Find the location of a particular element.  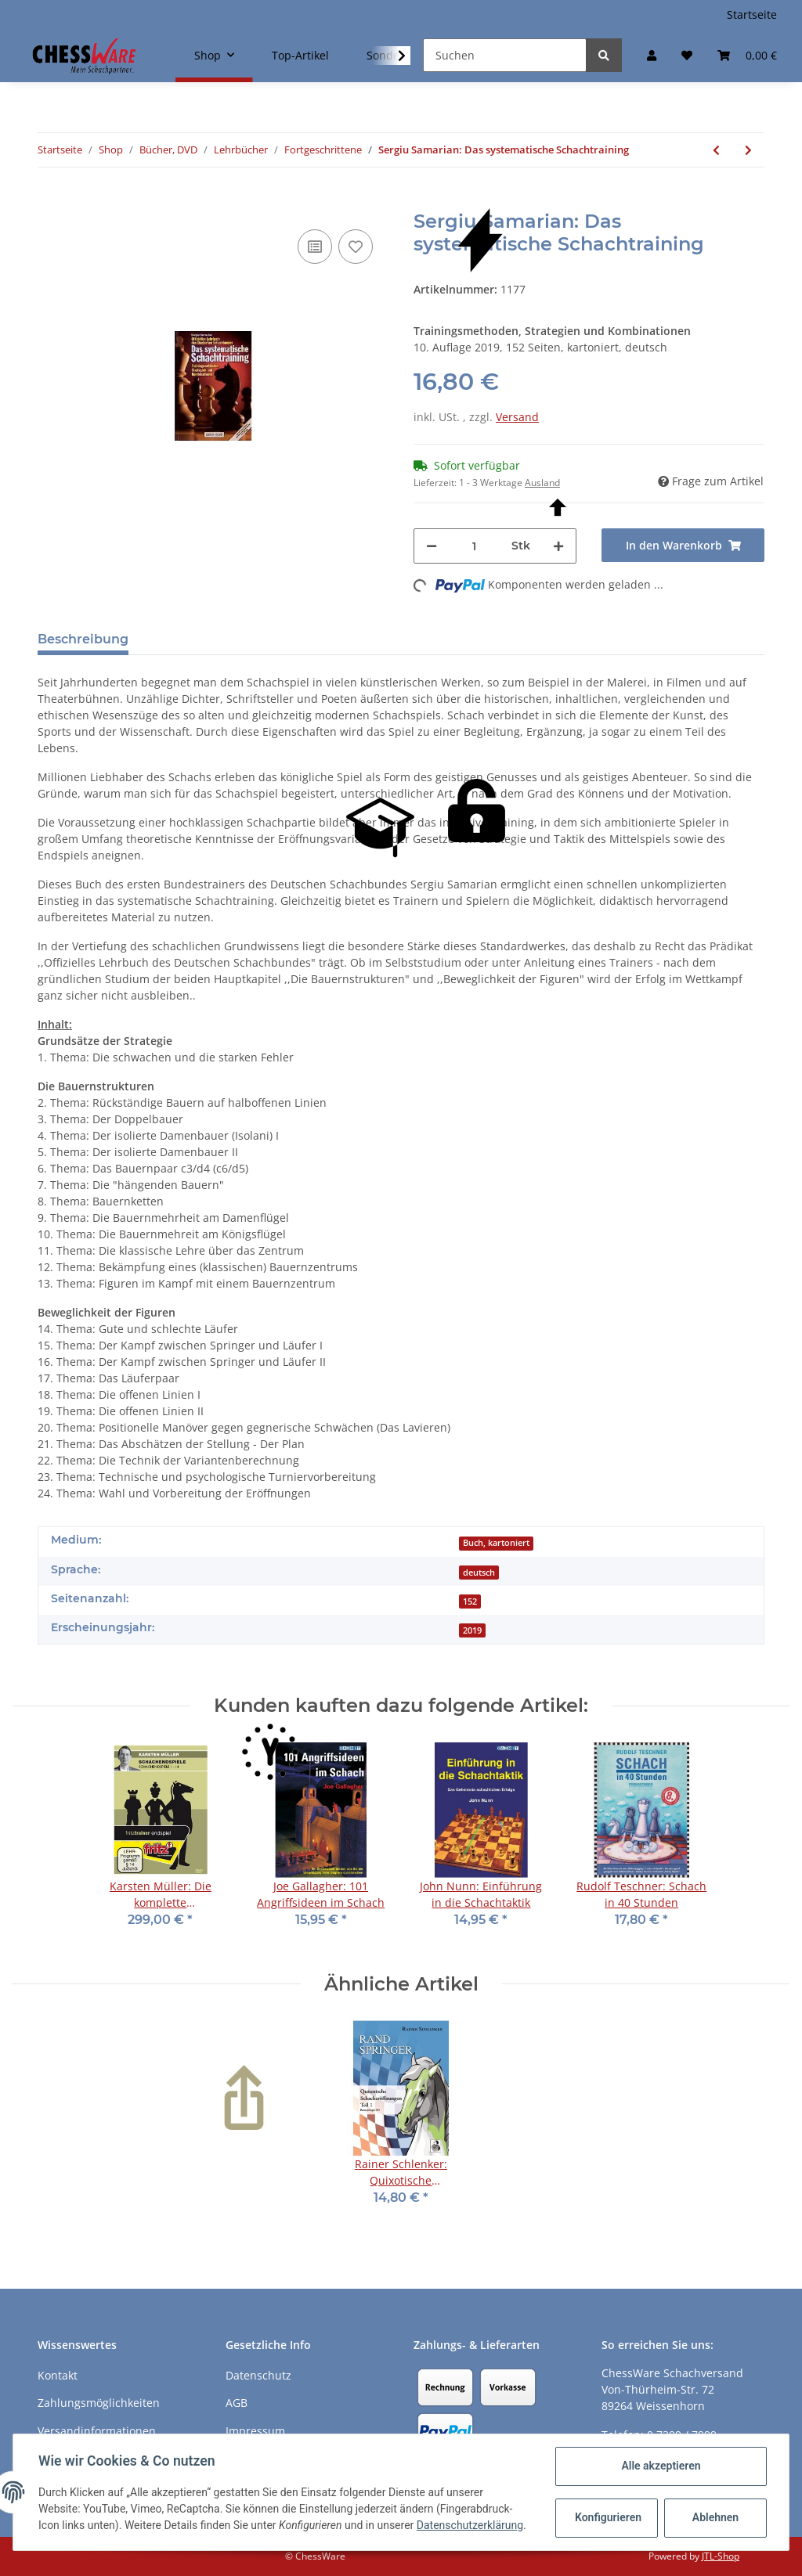

unlock or access secured content is located at coordinates (476, 810).